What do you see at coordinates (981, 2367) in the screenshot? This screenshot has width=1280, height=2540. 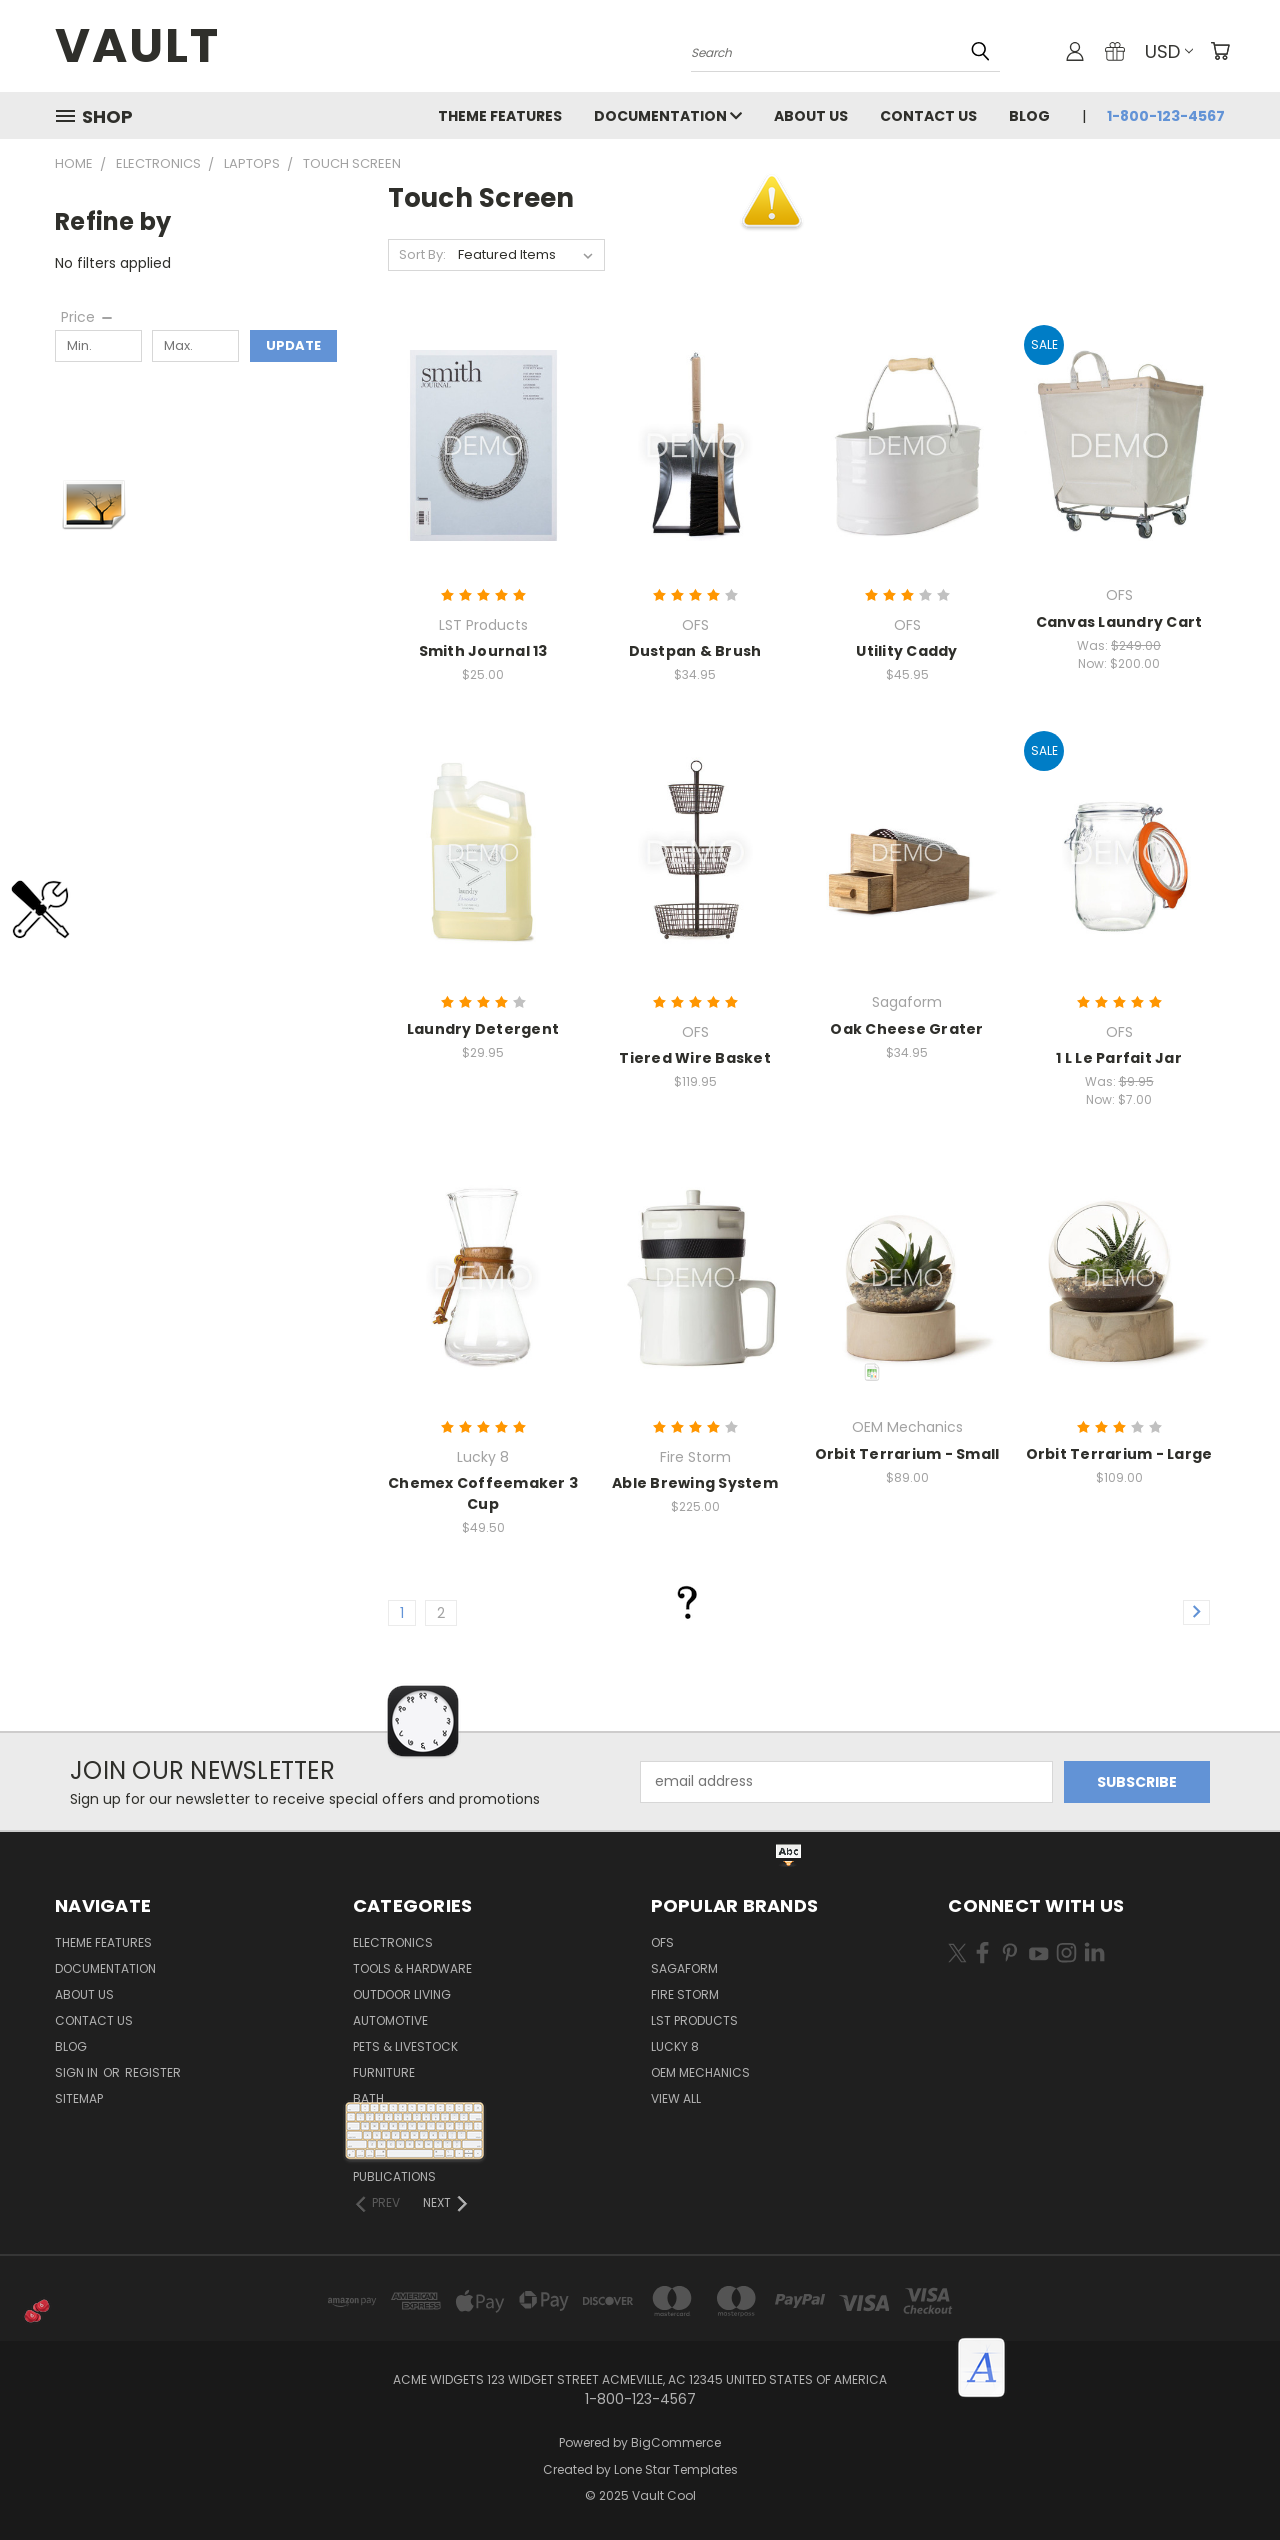 I see `open a font file` at bounding box center [981, 2367].